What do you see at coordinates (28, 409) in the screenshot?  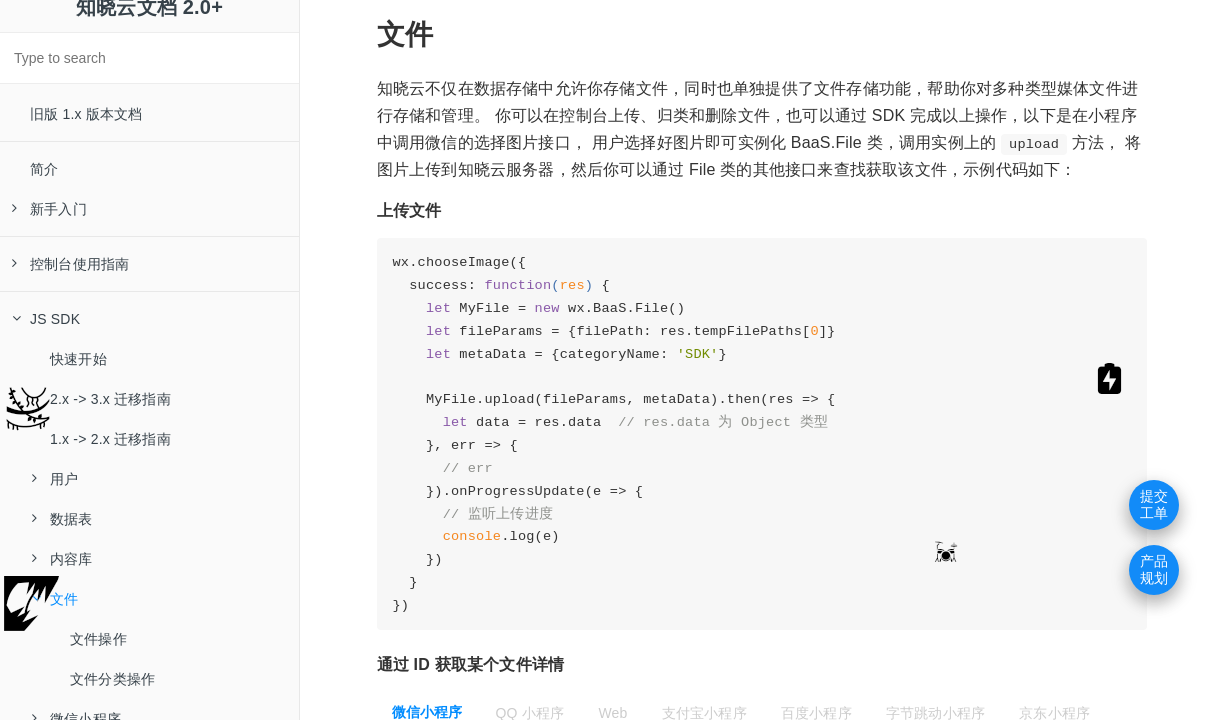 I see `nature or plant-themed game element` at bounding box center [28, 409].